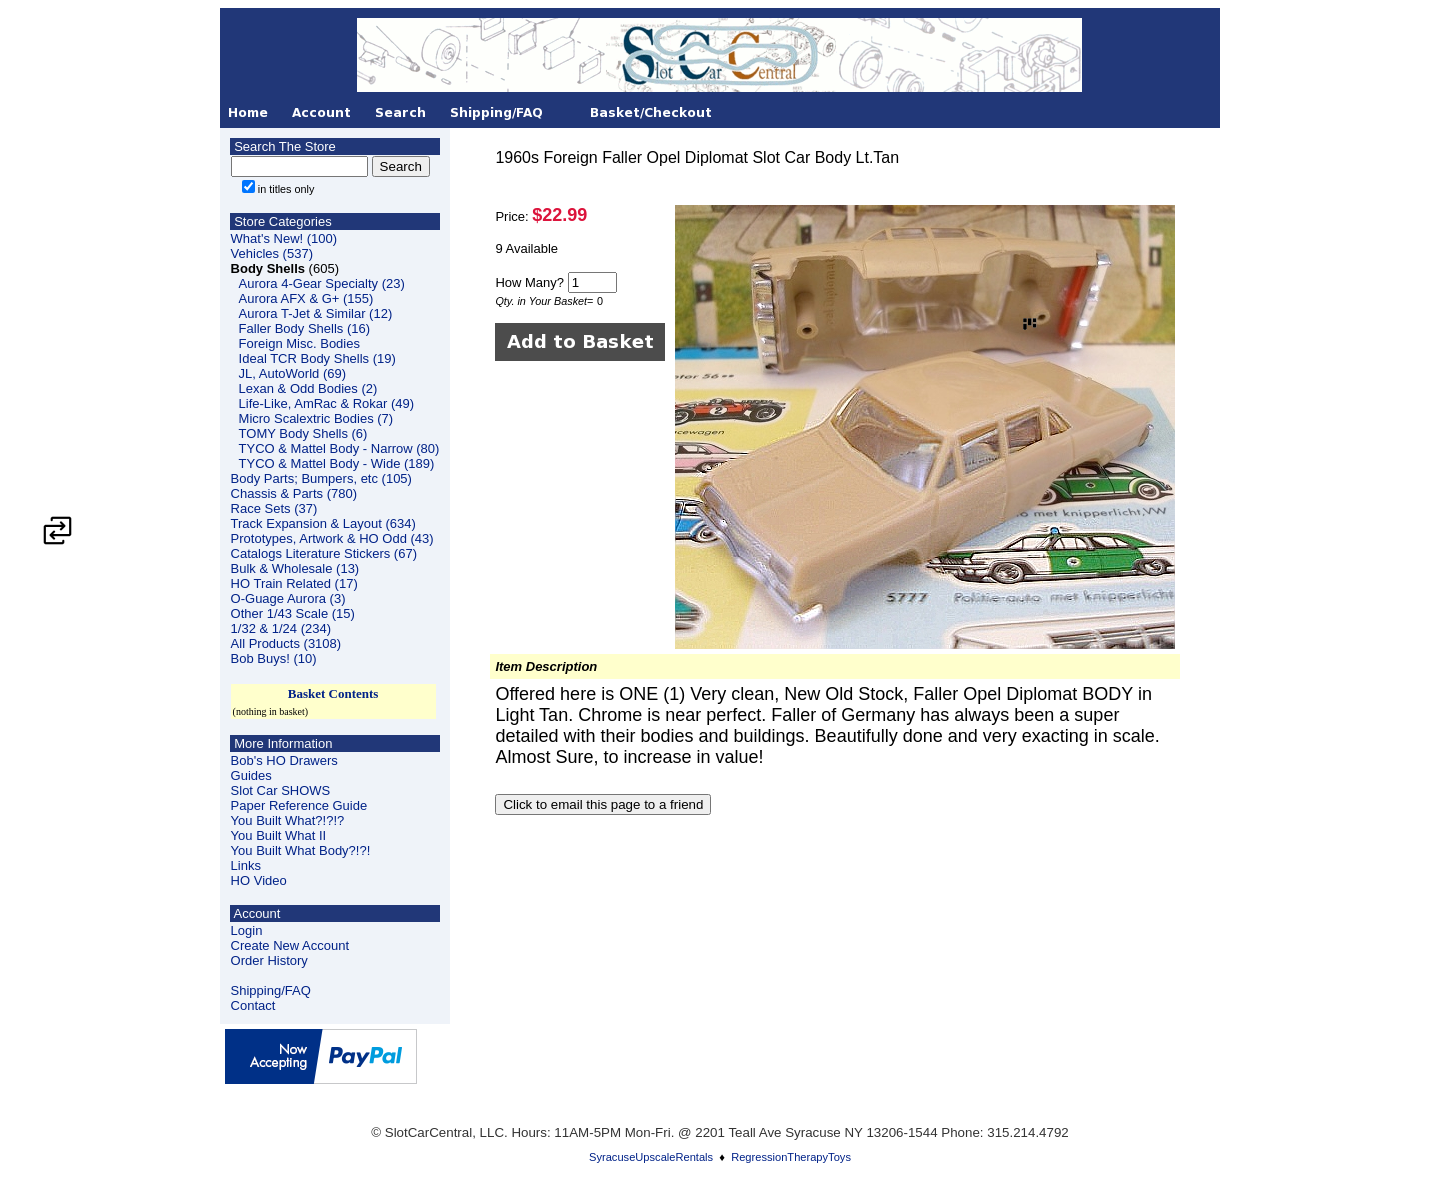  What do you see at coordinates (57, 530) in the screenshot?
I see `swap or exchange items` at bounding box center [57, 530].